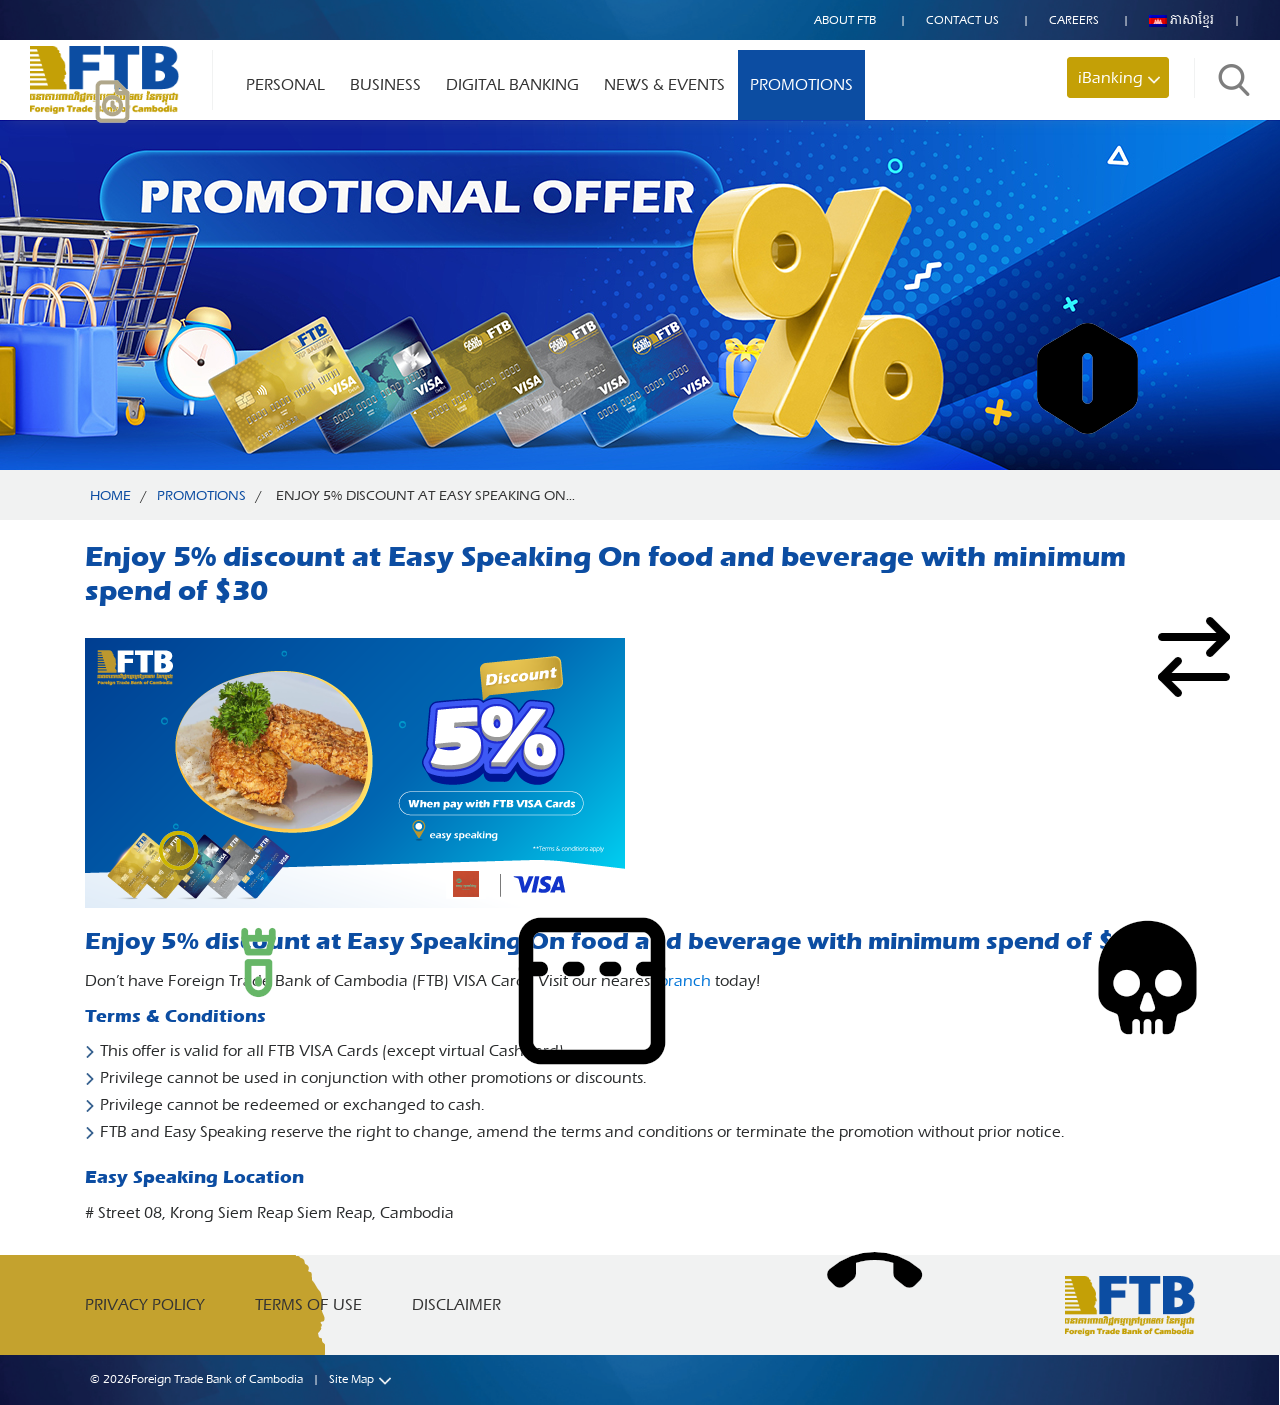 This screenshot has height=1405, width=1280. I want to click on view information or details, so click(1087, 378).